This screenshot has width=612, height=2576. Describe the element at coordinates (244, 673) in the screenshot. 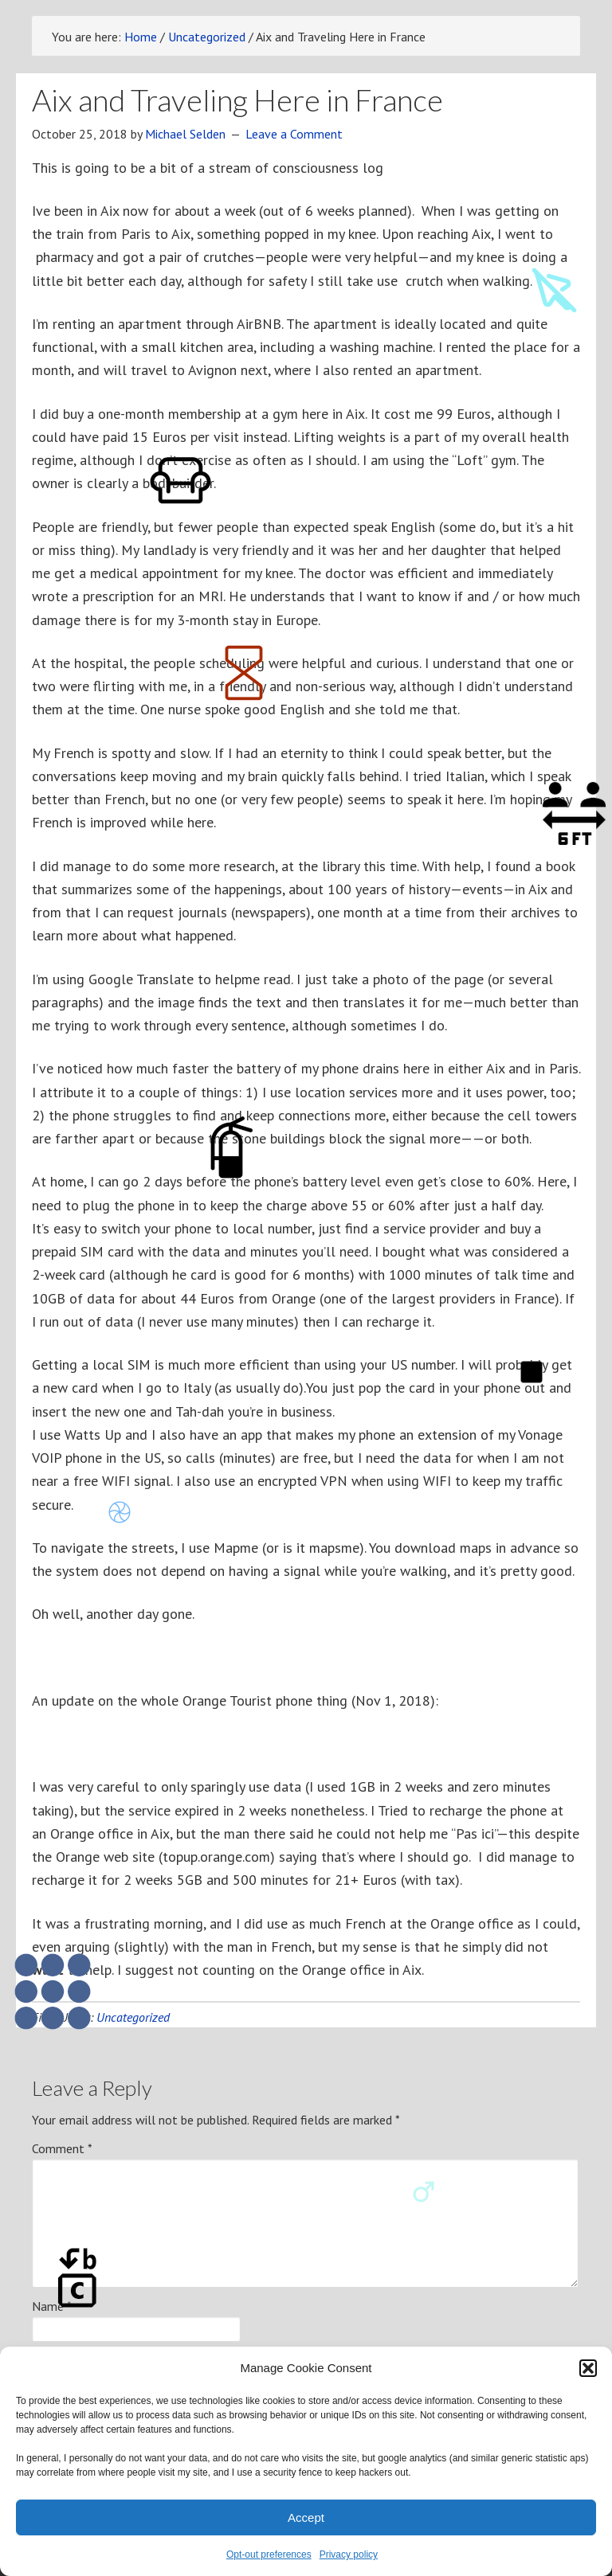

I see `indicates loading or processing in progress` at that location.